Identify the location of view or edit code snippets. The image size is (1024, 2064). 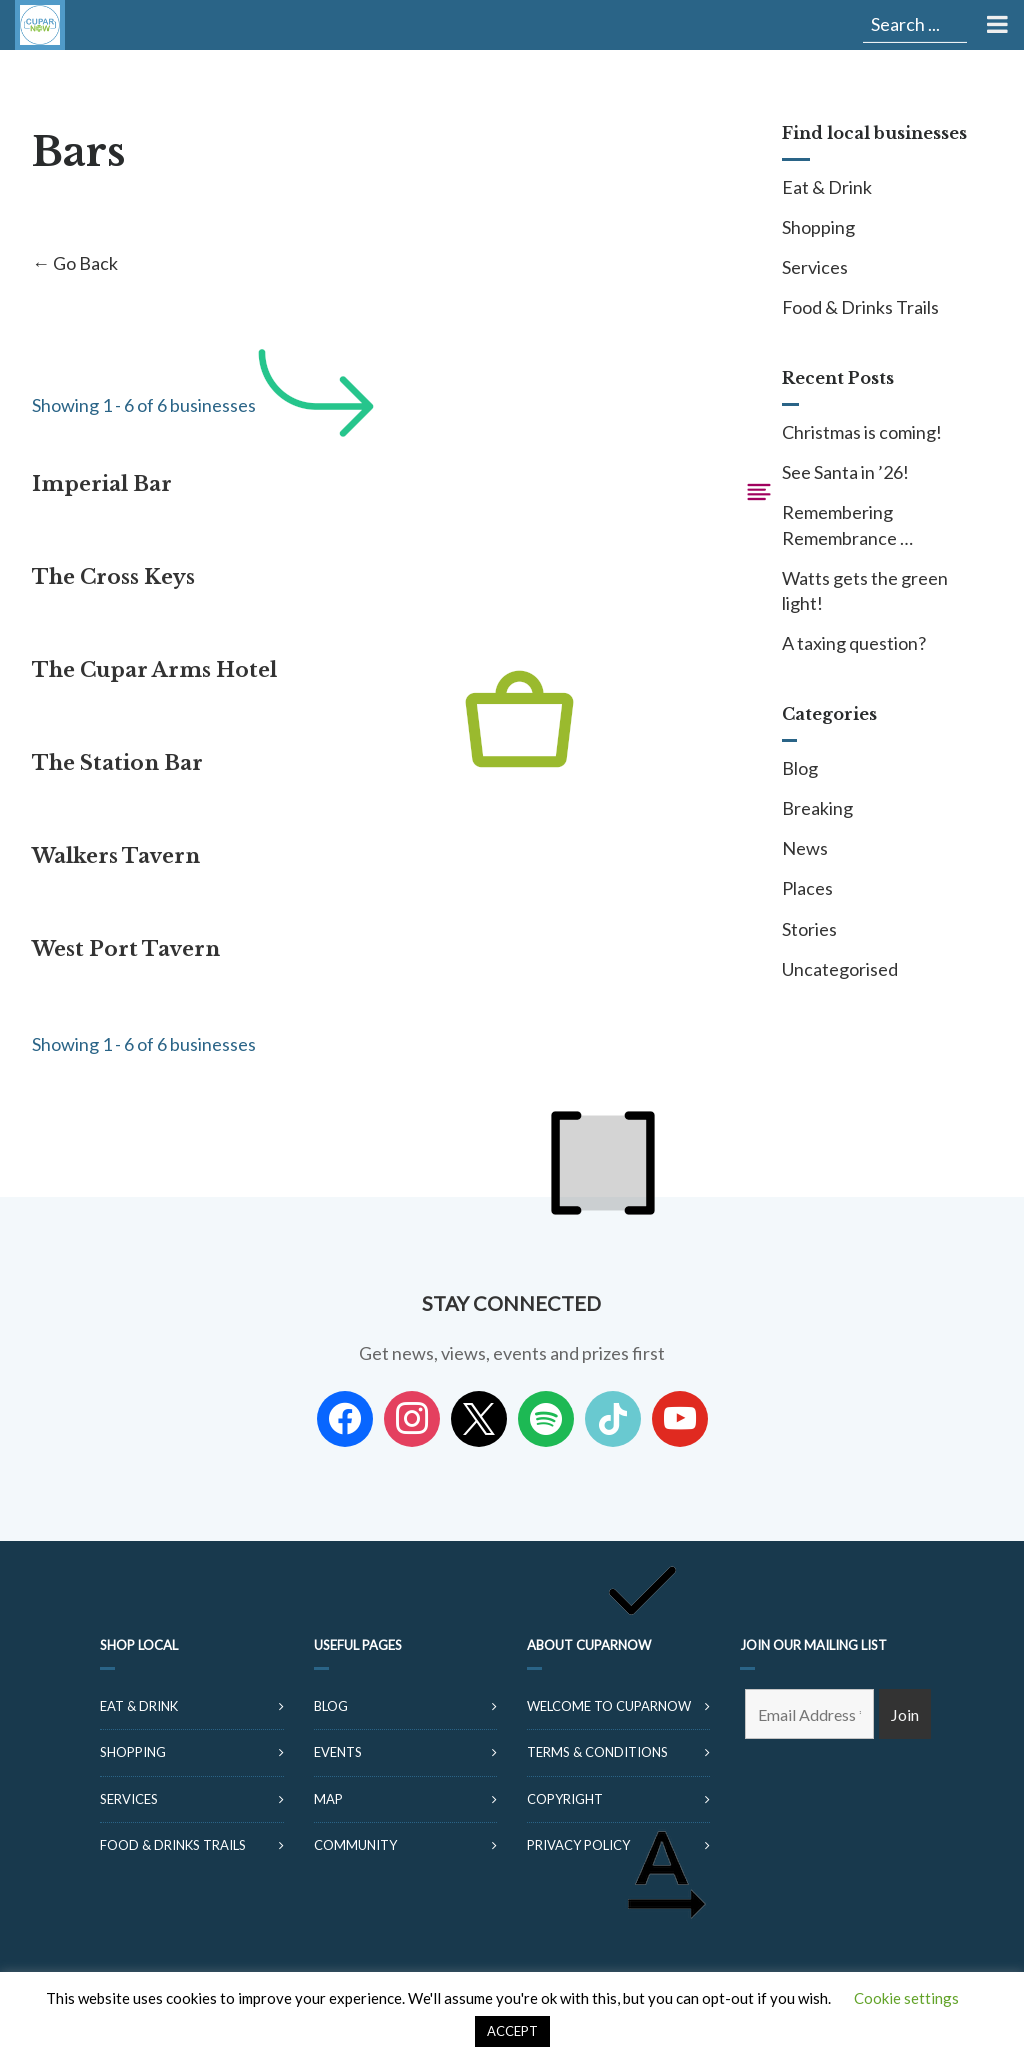
(603, 1163).